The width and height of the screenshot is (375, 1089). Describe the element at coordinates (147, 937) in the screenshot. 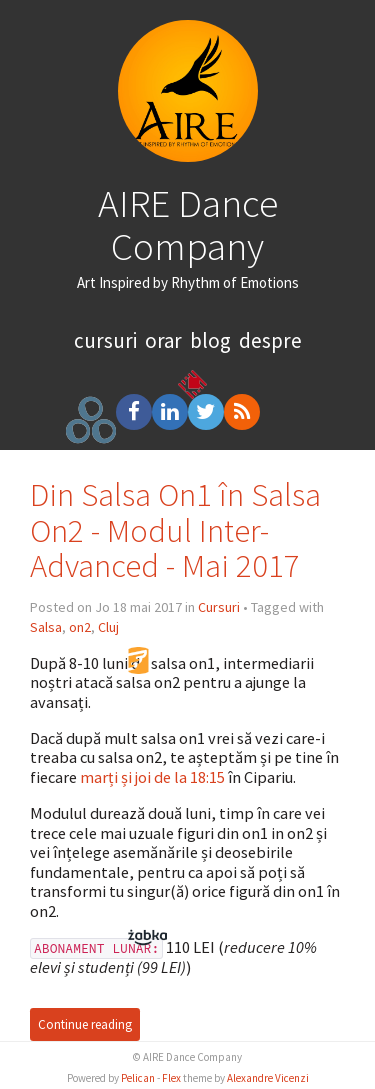

I see `open the Żabka convenience store app` at that location.